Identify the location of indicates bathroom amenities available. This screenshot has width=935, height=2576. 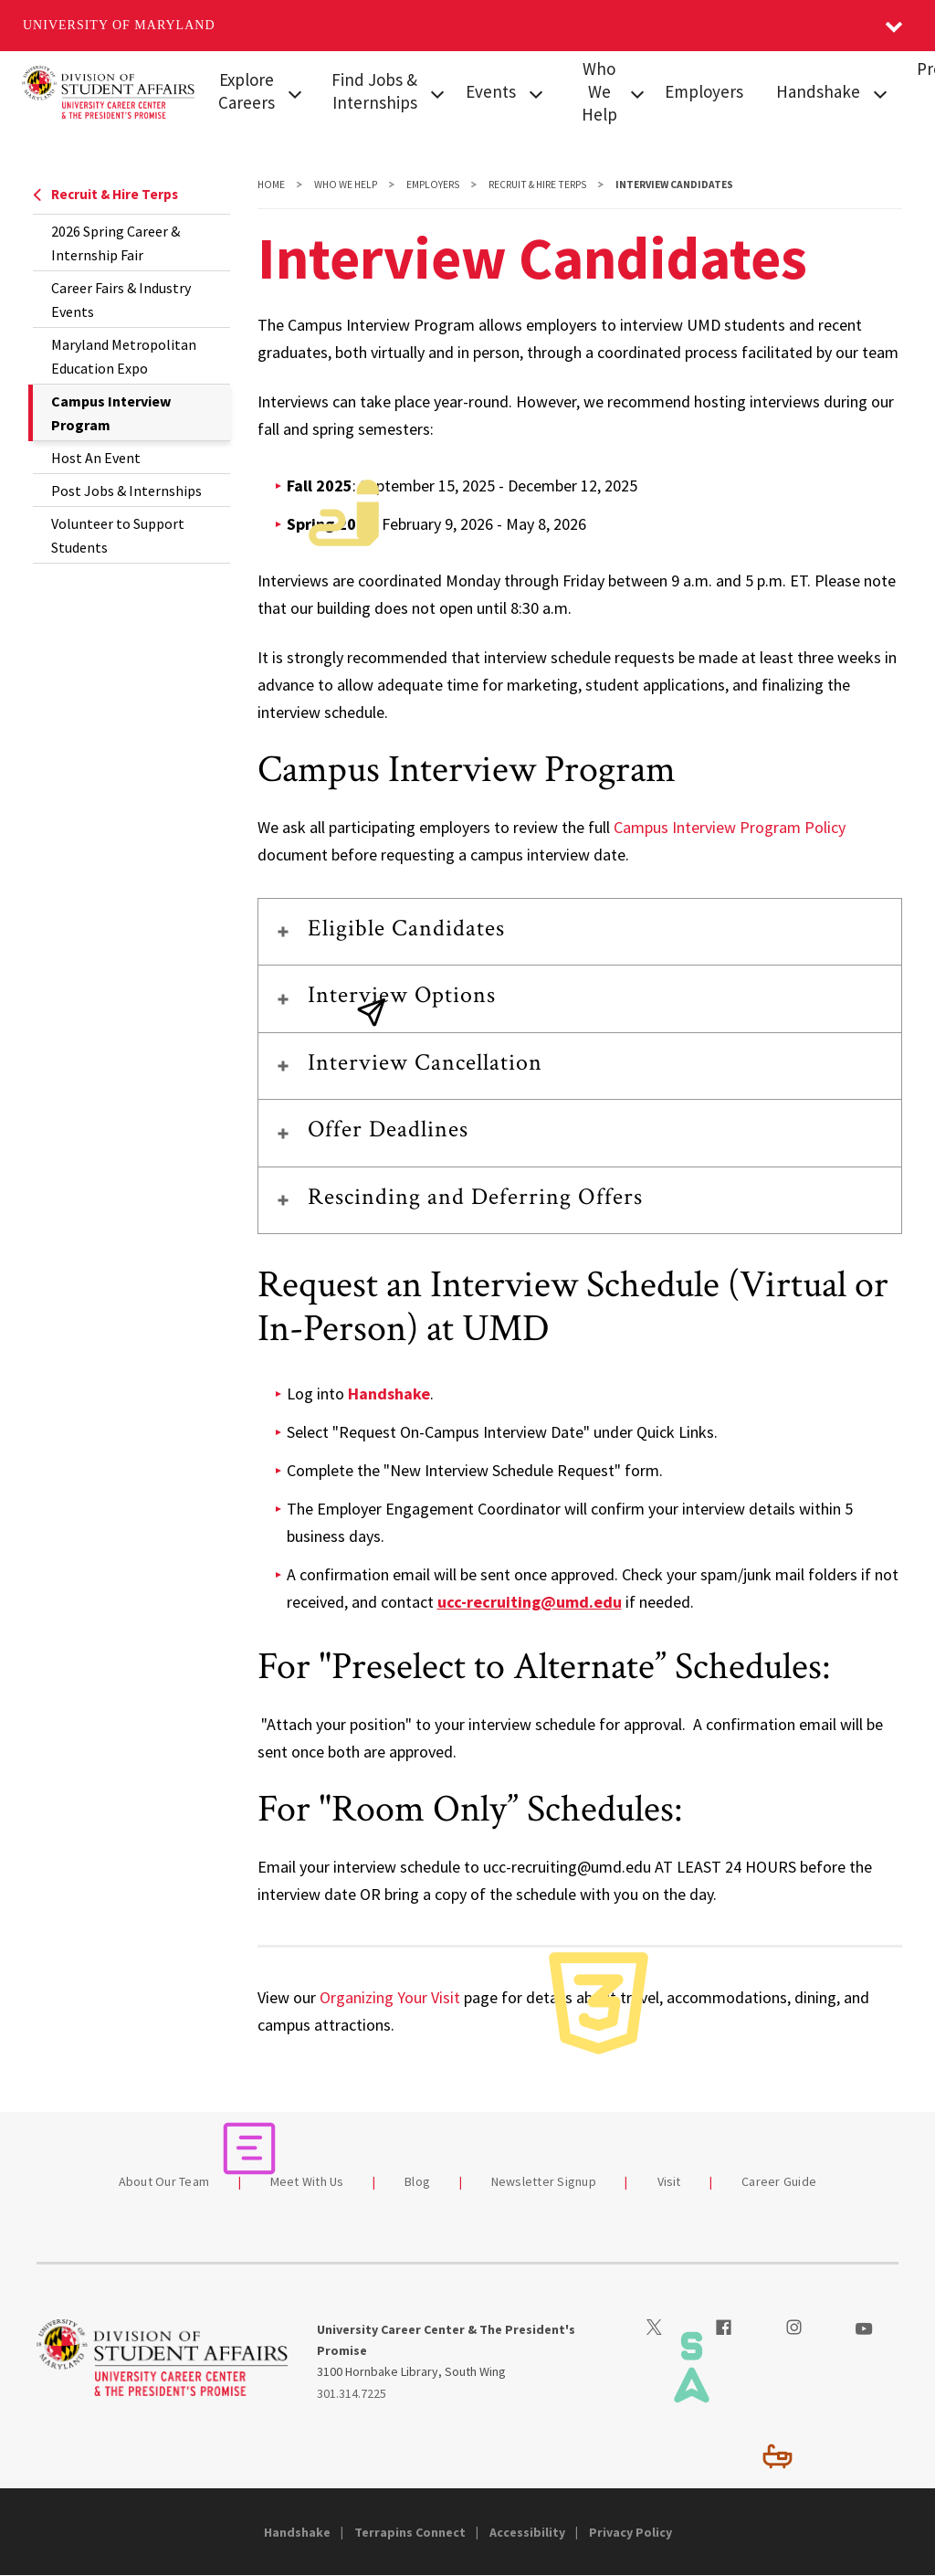
(777, 2456).